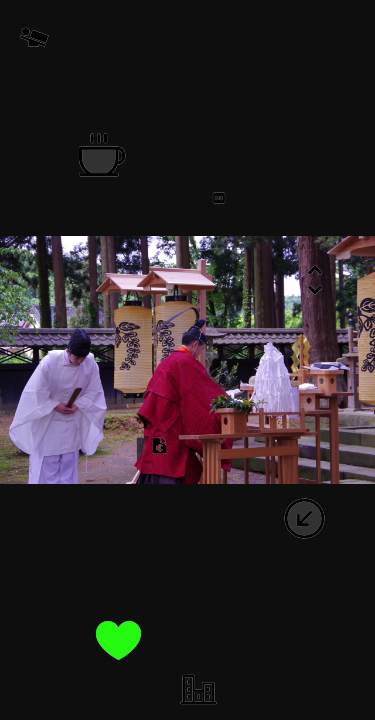 The width and height of the screenshot is (375, 720). Describe the element at coordinates (198, 689) in the screenshot. I see `view city or urban locations` at that location.